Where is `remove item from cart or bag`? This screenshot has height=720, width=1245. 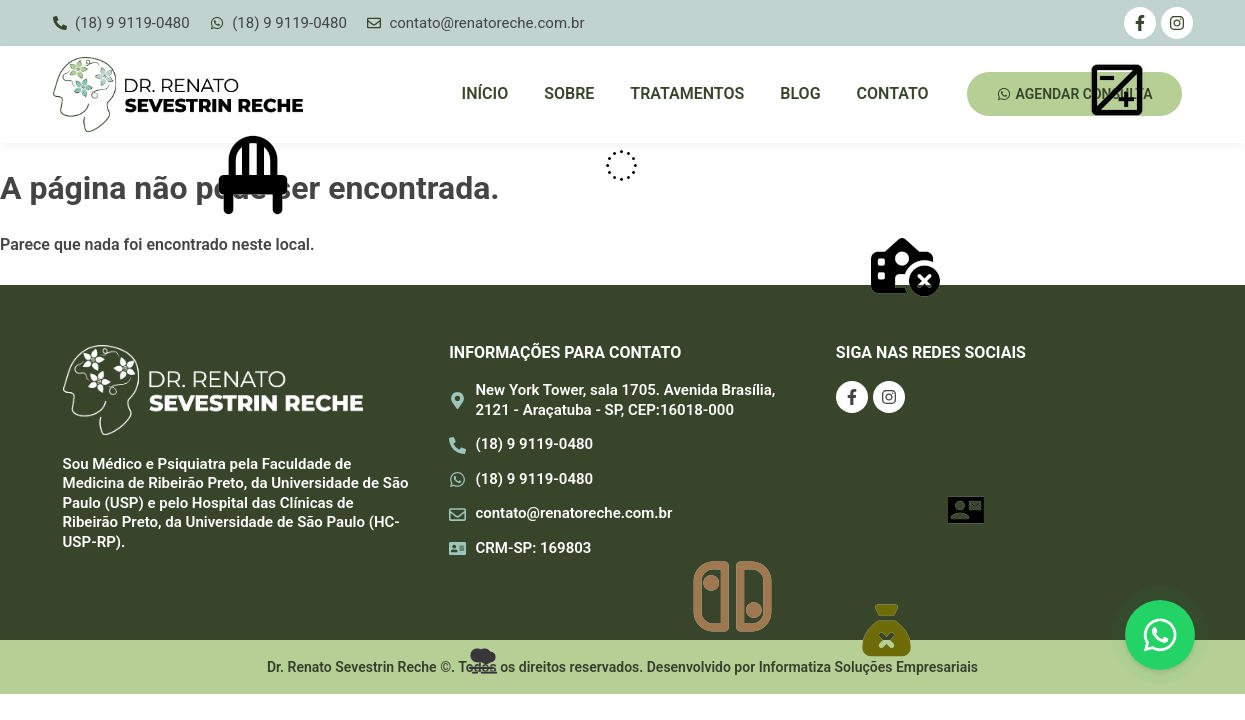
remove item from cart or bag is located at coordinates (886, 630).